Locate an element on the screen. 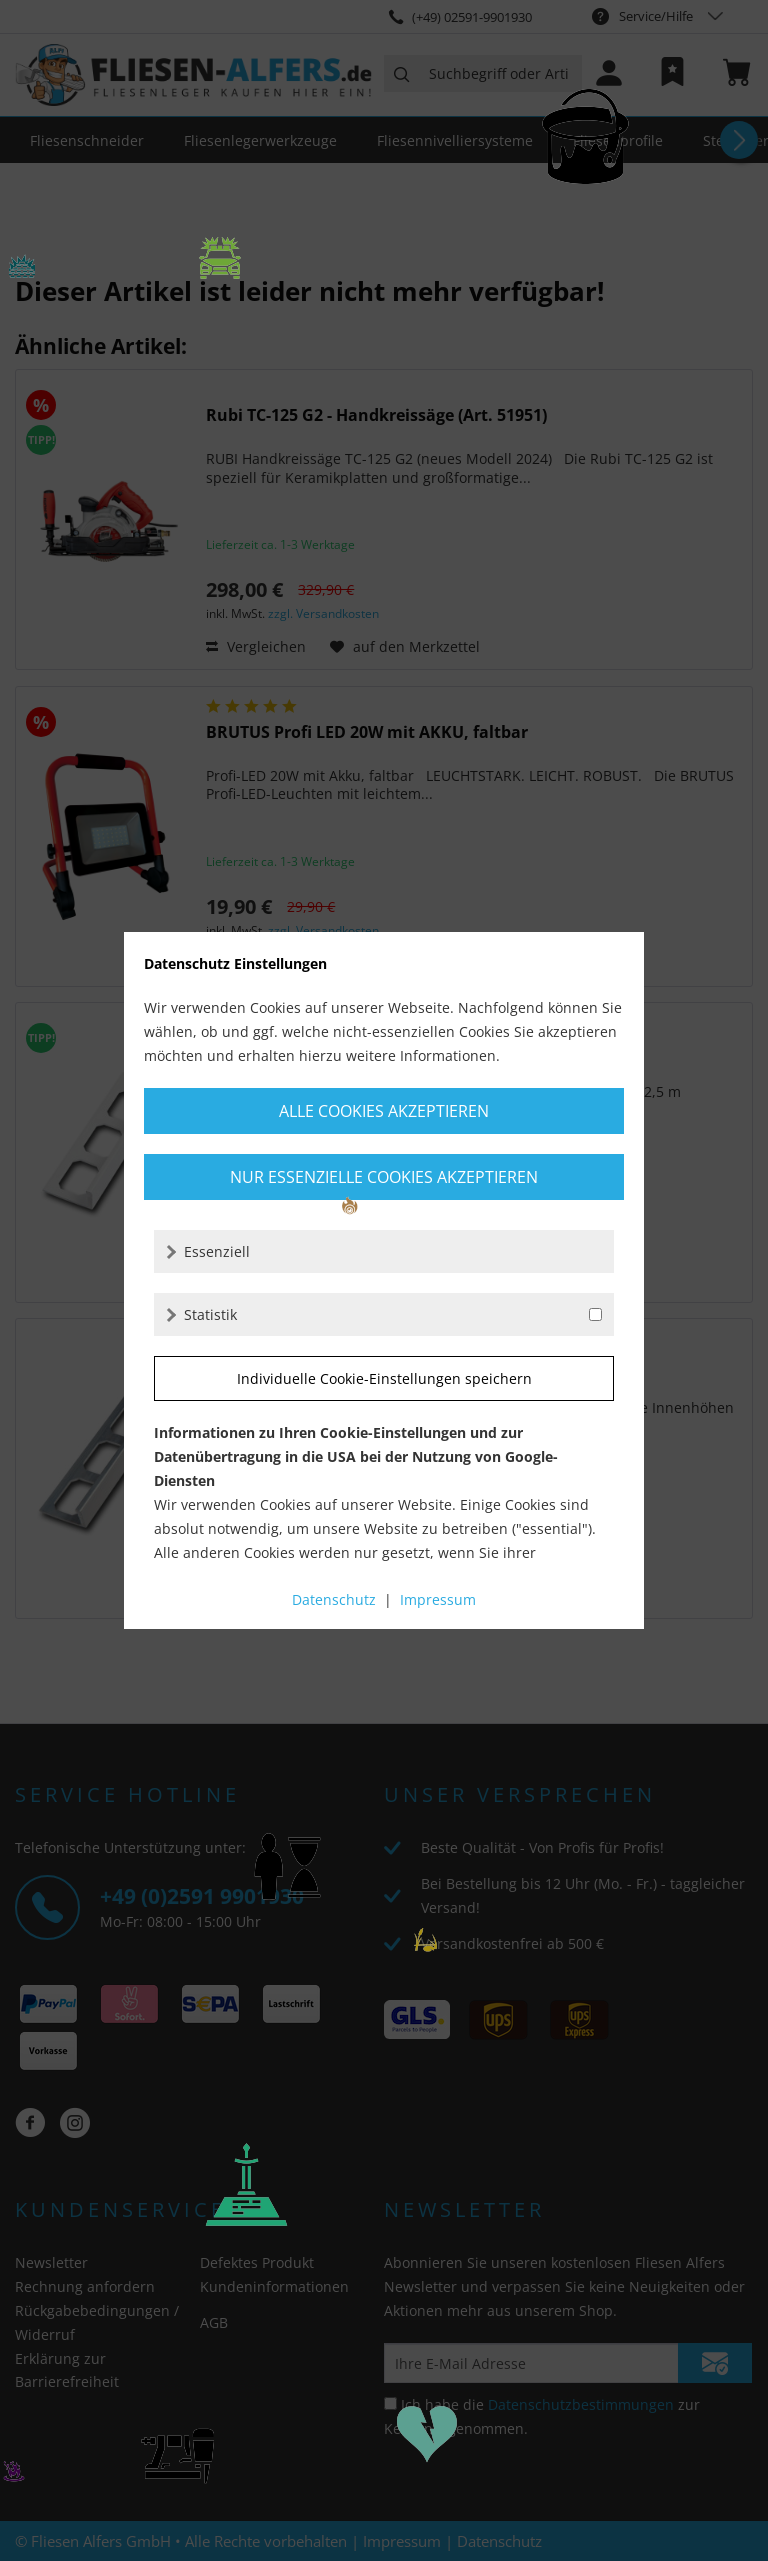 The height and width of the screenshot is (2561, 768). indicates a dislike or negative reaction is located at coordinates (427, 2434).